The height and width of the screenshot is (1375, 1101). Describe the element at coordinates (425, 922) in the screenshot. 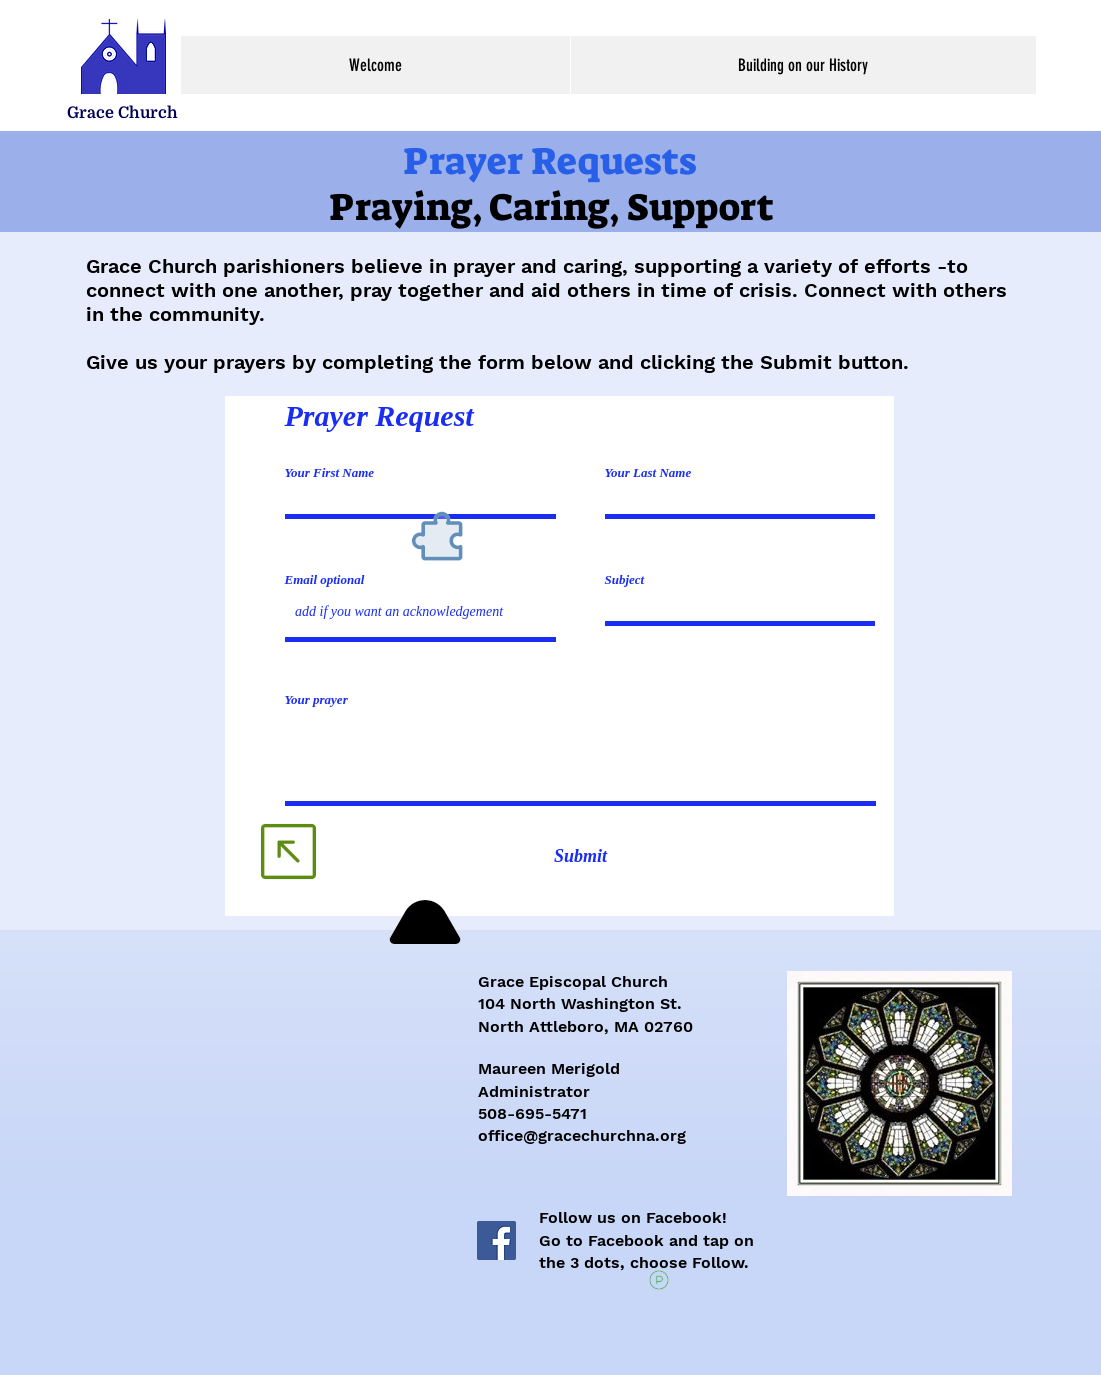

I see `indicates a mound or hill terrain feature` at that location.